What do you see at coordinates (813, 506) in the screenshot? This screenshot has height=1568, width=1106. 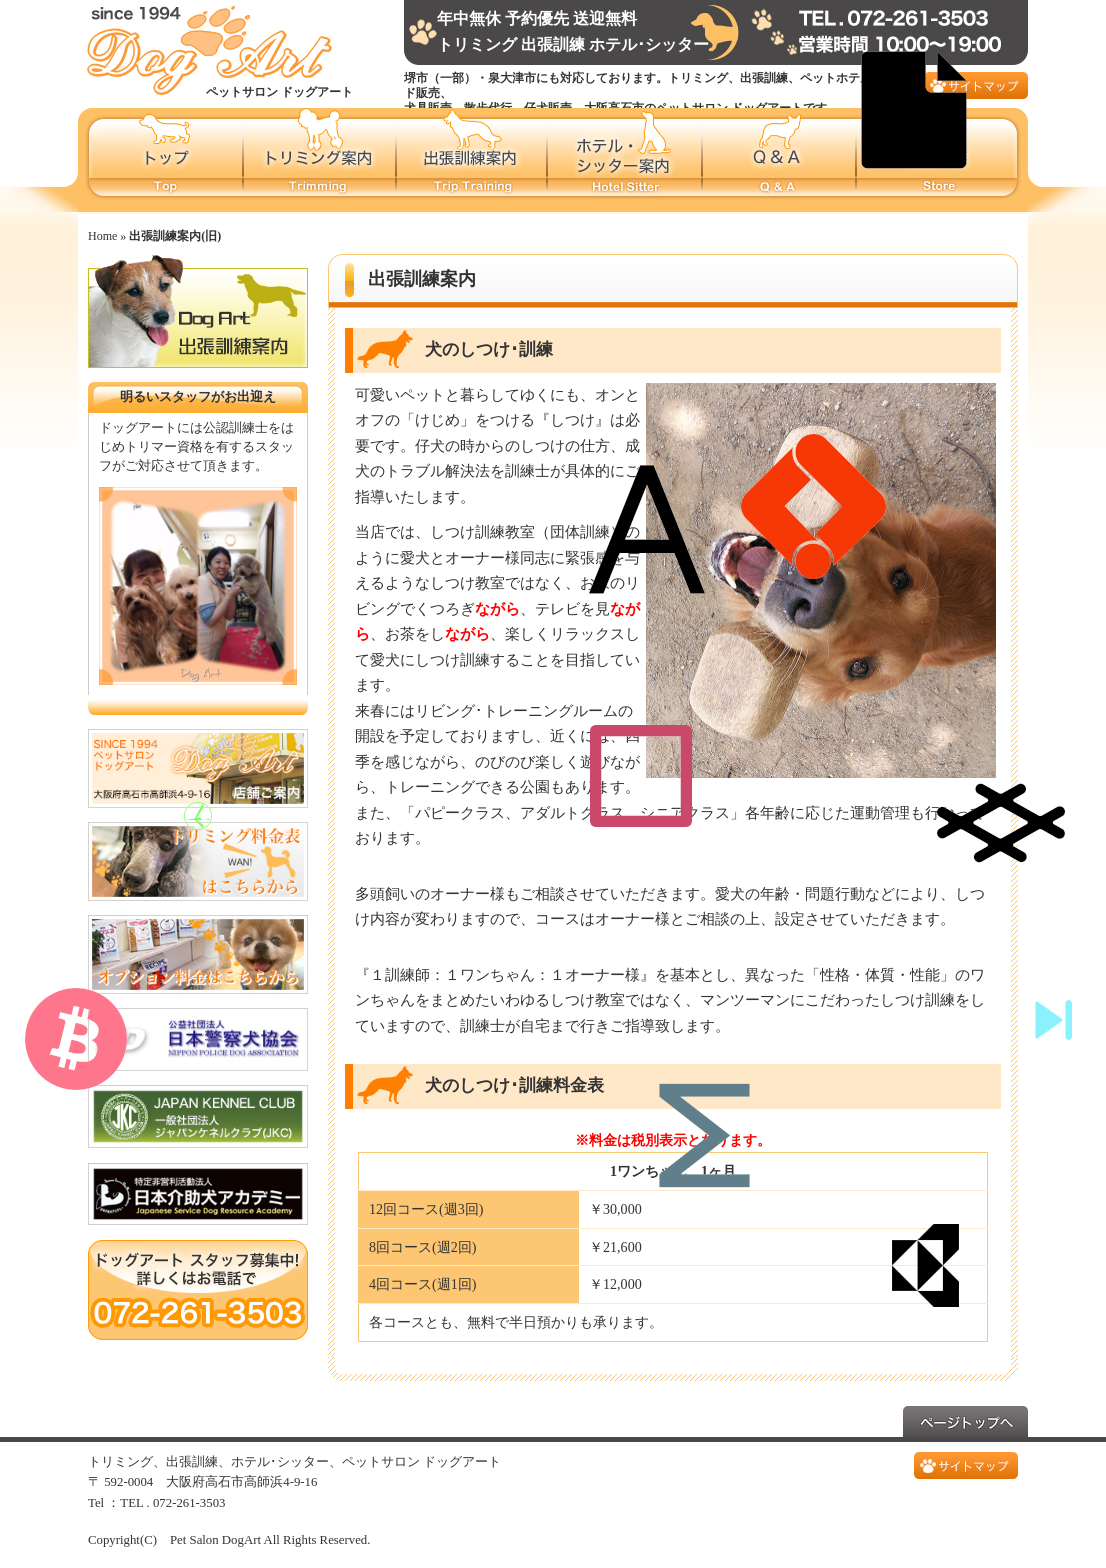 I see `google tag manager logo` at bounding box center [813, 506].